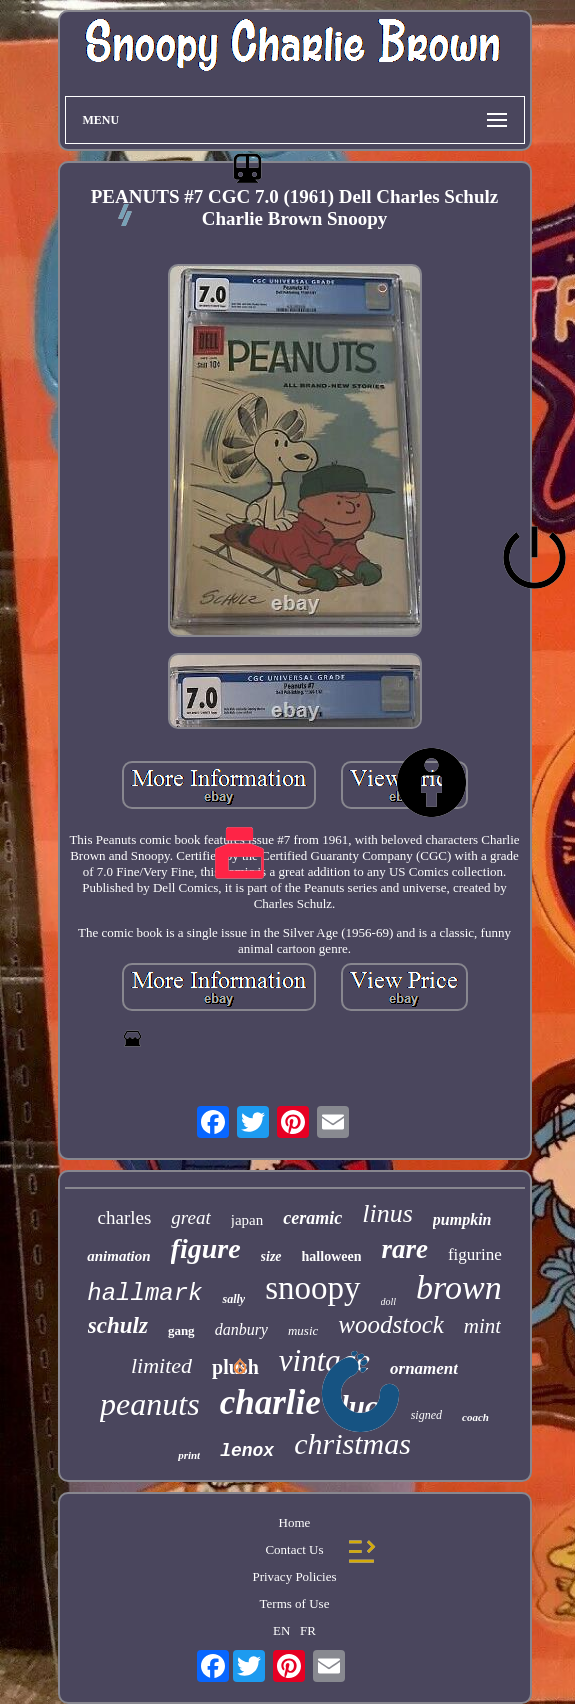  I want to click on power off or shut down the device, so click(534, 557).